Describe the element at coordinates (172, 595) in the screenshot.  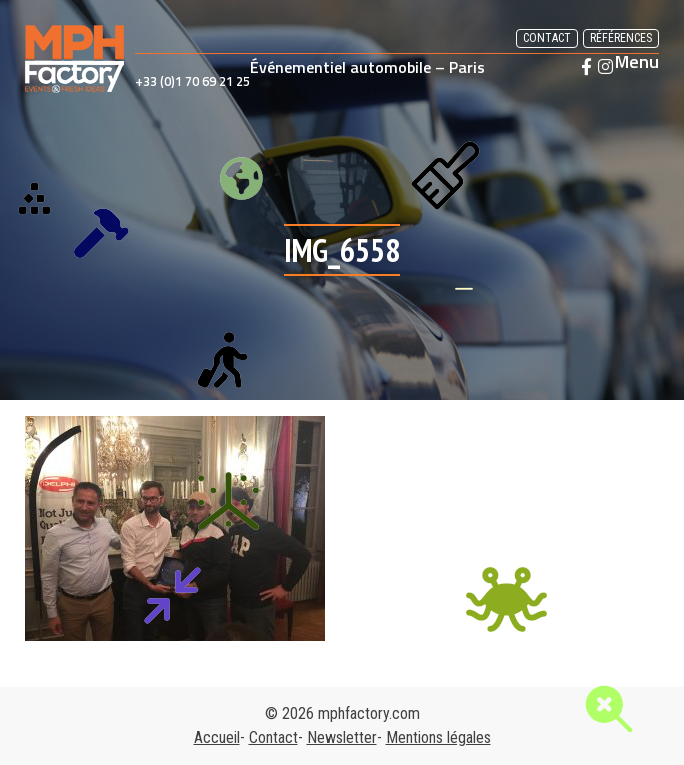
I see `minimize or collapse the current window` at that location.